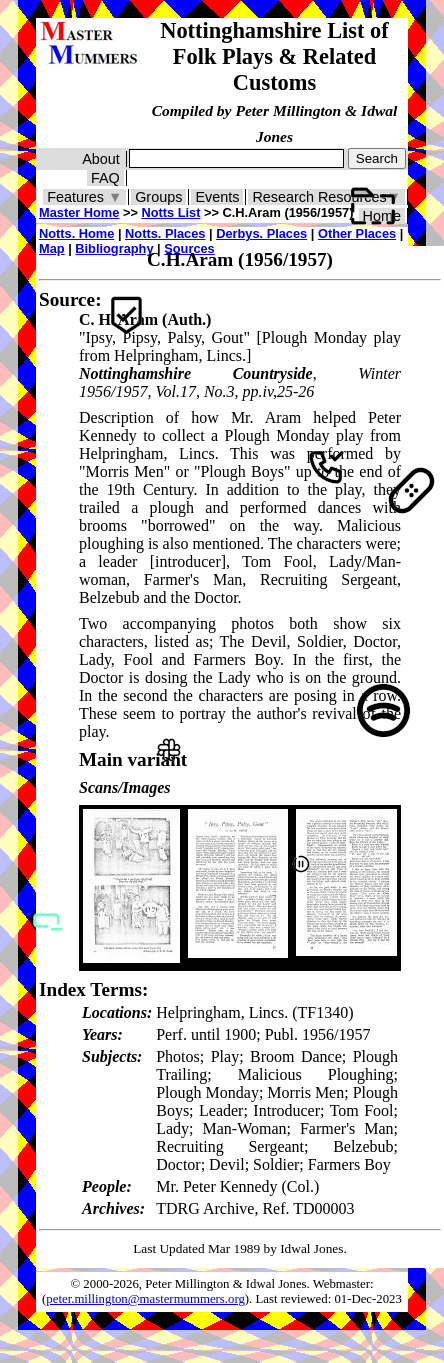 This screenshot has height=1363, width=444. What do you see at coordinates (411, 490) in the screenshot?
I see `access health or medical settings` at bounding box center [411, 490].